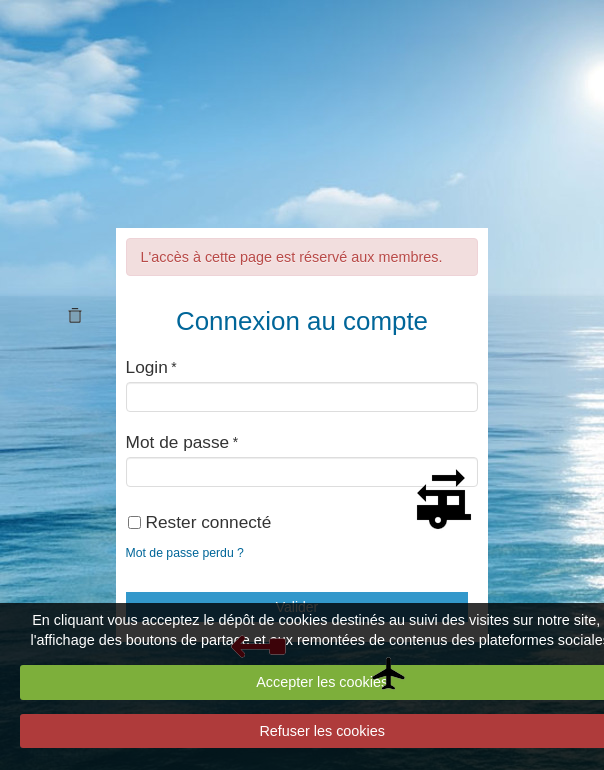 Image resolution: width=604 pixels, height=770 pixels. What do you see at coordinates (75, 316) in the screenshot?
I see `delete selected item` at bounding box center [75, 316].